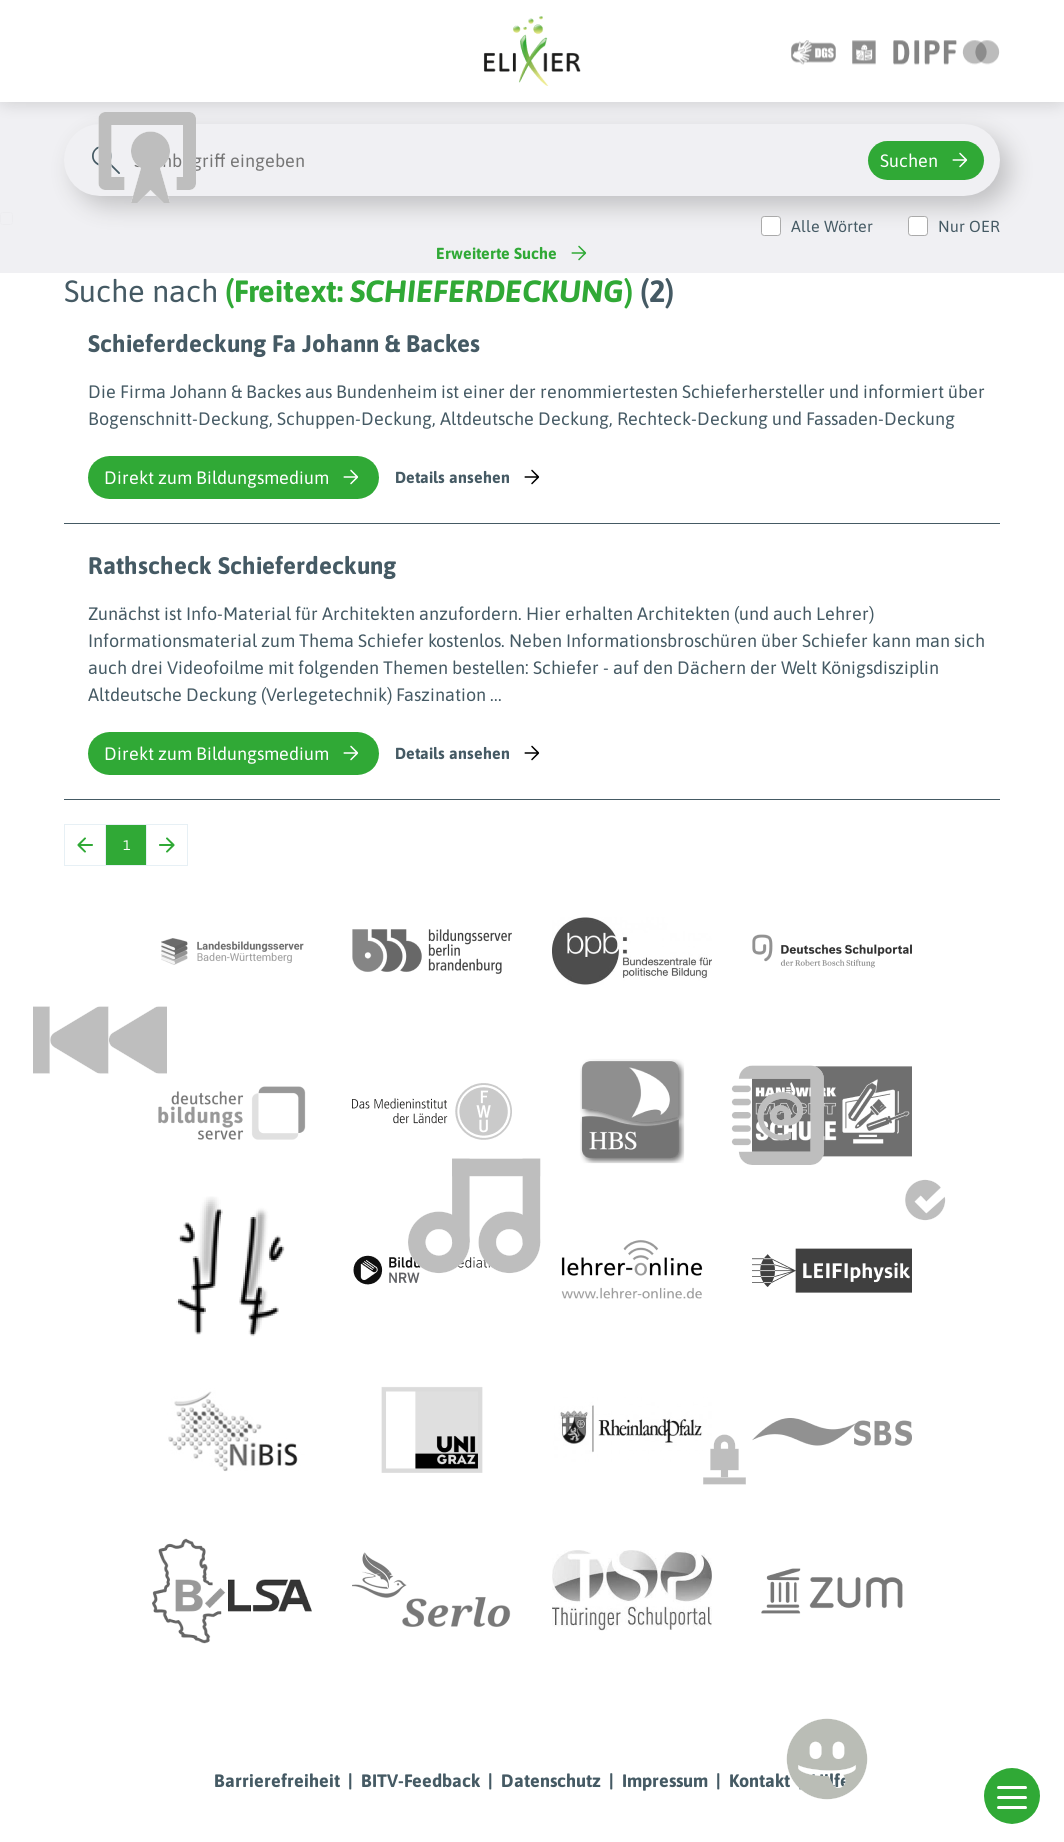  What do you see at coordinates (100, 1040) in the screenshot?
I see `skip to previous track` at bounding box center [100, 1040].